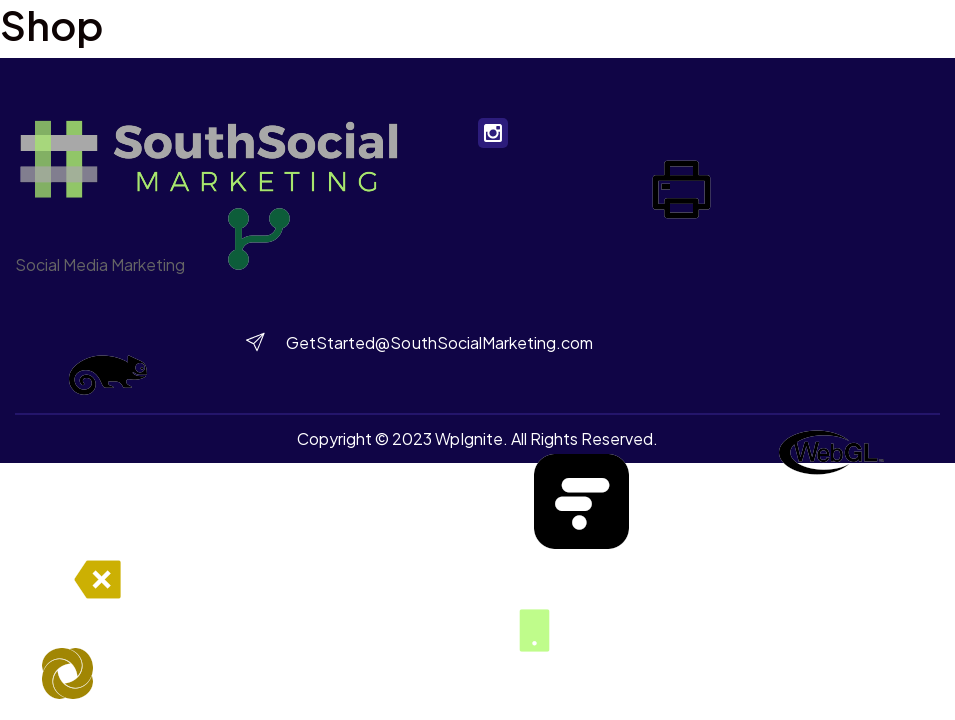 Image resolution: width=955 pixels, height=720 pixels. I want to click on print the current document, so click(681, 189).